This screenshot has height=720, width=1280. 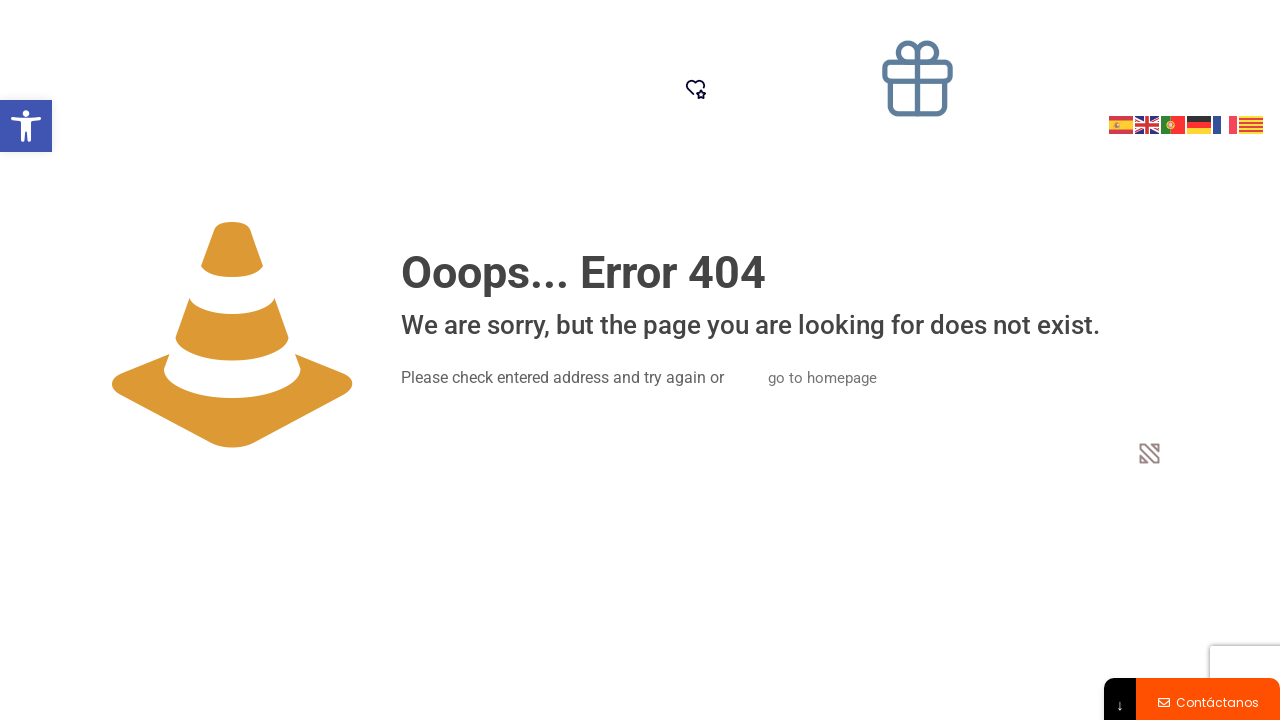 I want to click on add item to favorites with priority rating, so click(x=695, y=88).